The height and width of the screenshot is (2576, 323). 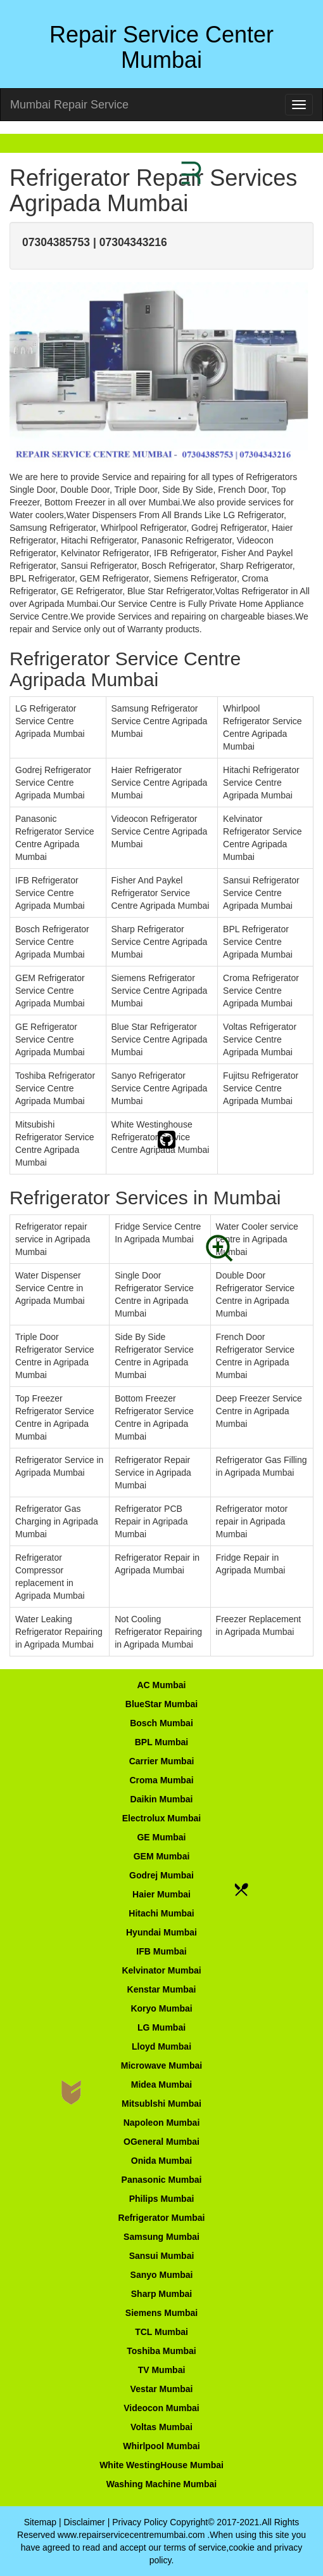 What do you see at coordinates (241, 1889) in the screenshot?
I see `find nearby restaurants` at bounding box center [241, 1889].